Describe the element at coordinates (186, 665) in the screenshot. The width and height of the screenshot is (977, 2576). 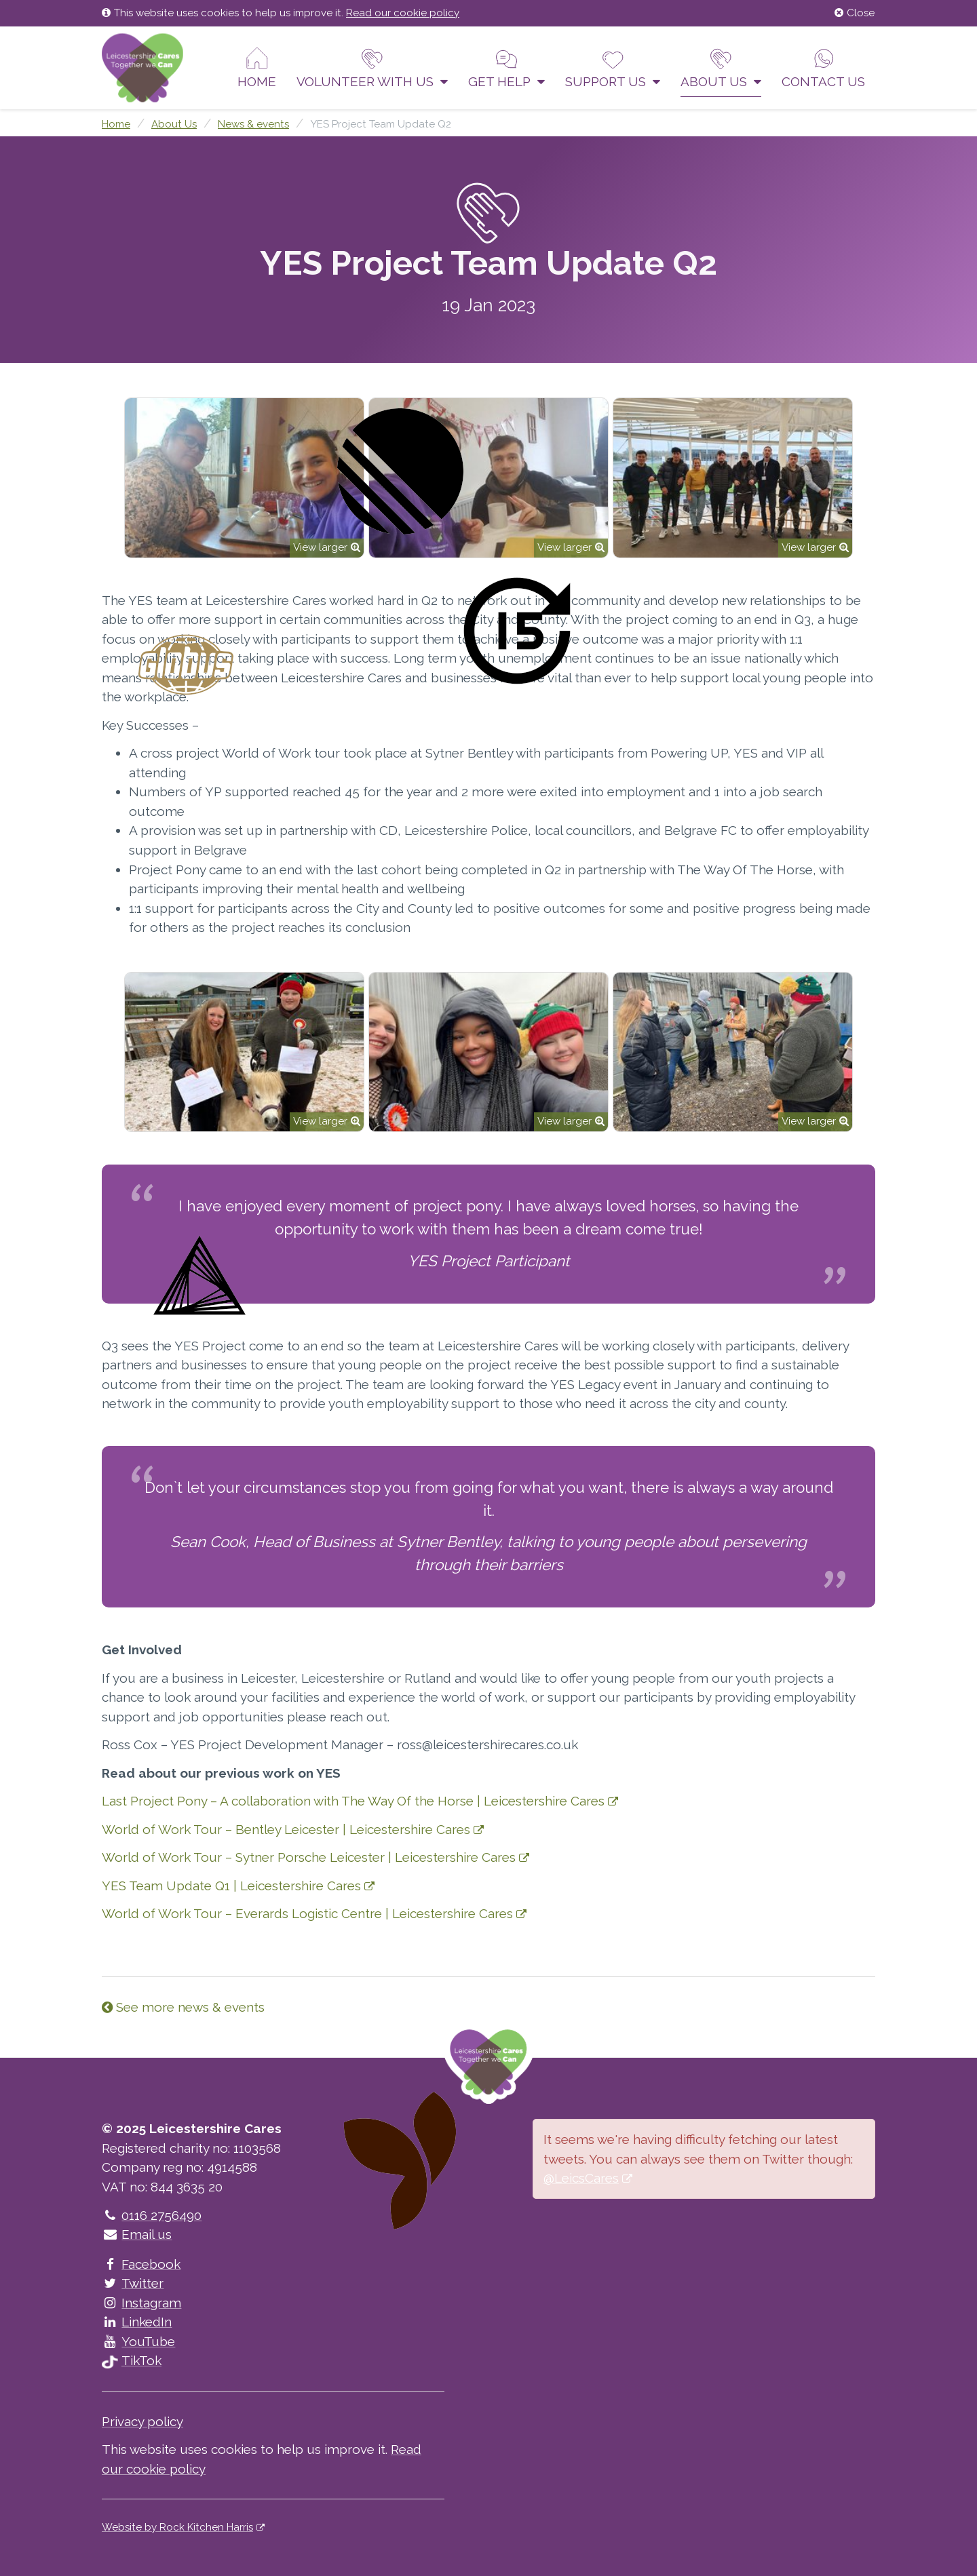
I see `globus brand logo` at that location.